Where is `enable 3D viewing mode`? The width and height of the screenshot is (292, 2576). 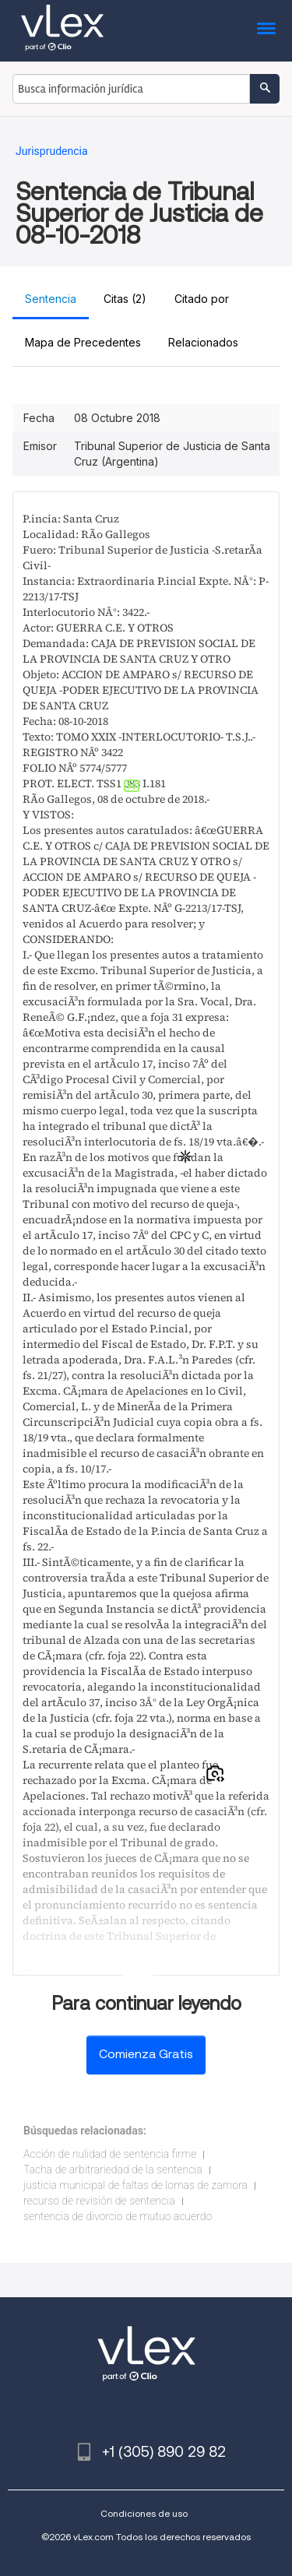
enable 3D viewing mode is located at coordinates (132, 786).